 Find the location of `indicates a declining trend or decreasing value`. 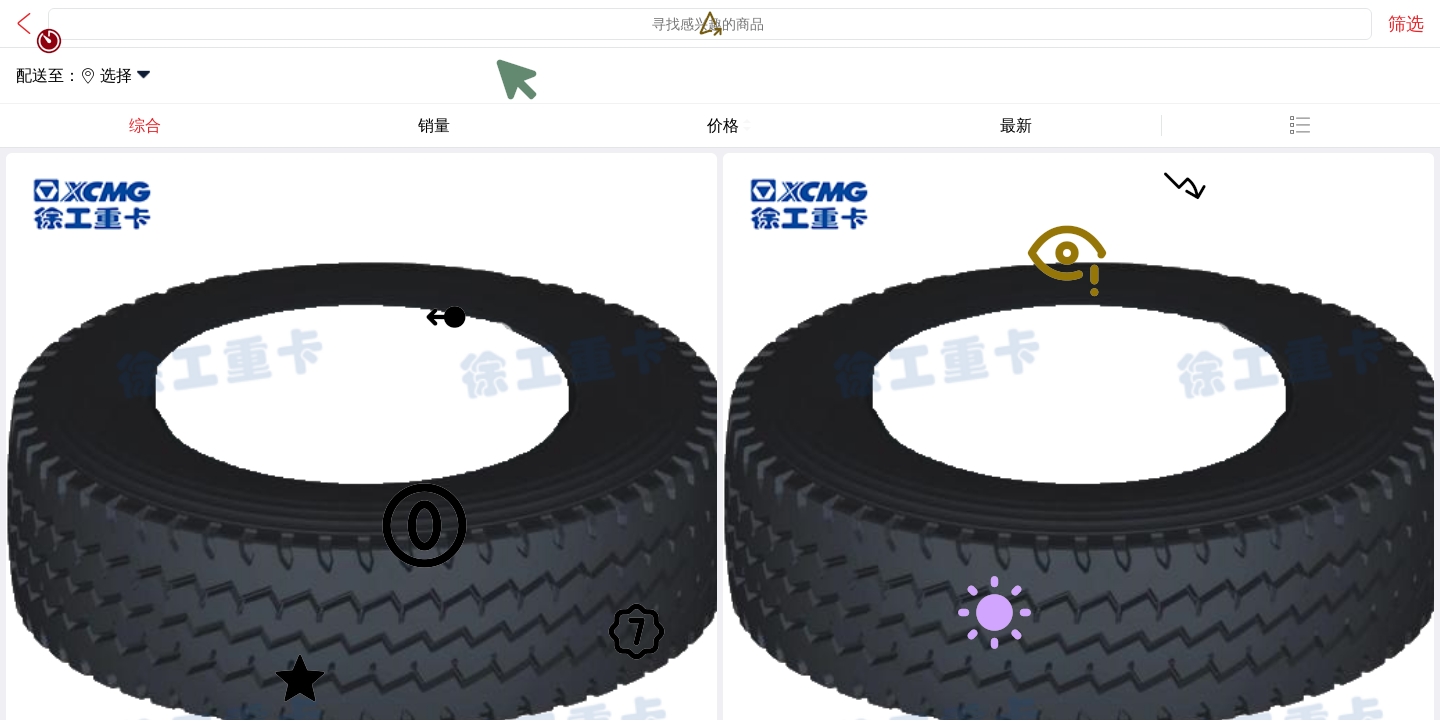

indicates a declining trend or decreasing value is located at coordinates (1185, 186).